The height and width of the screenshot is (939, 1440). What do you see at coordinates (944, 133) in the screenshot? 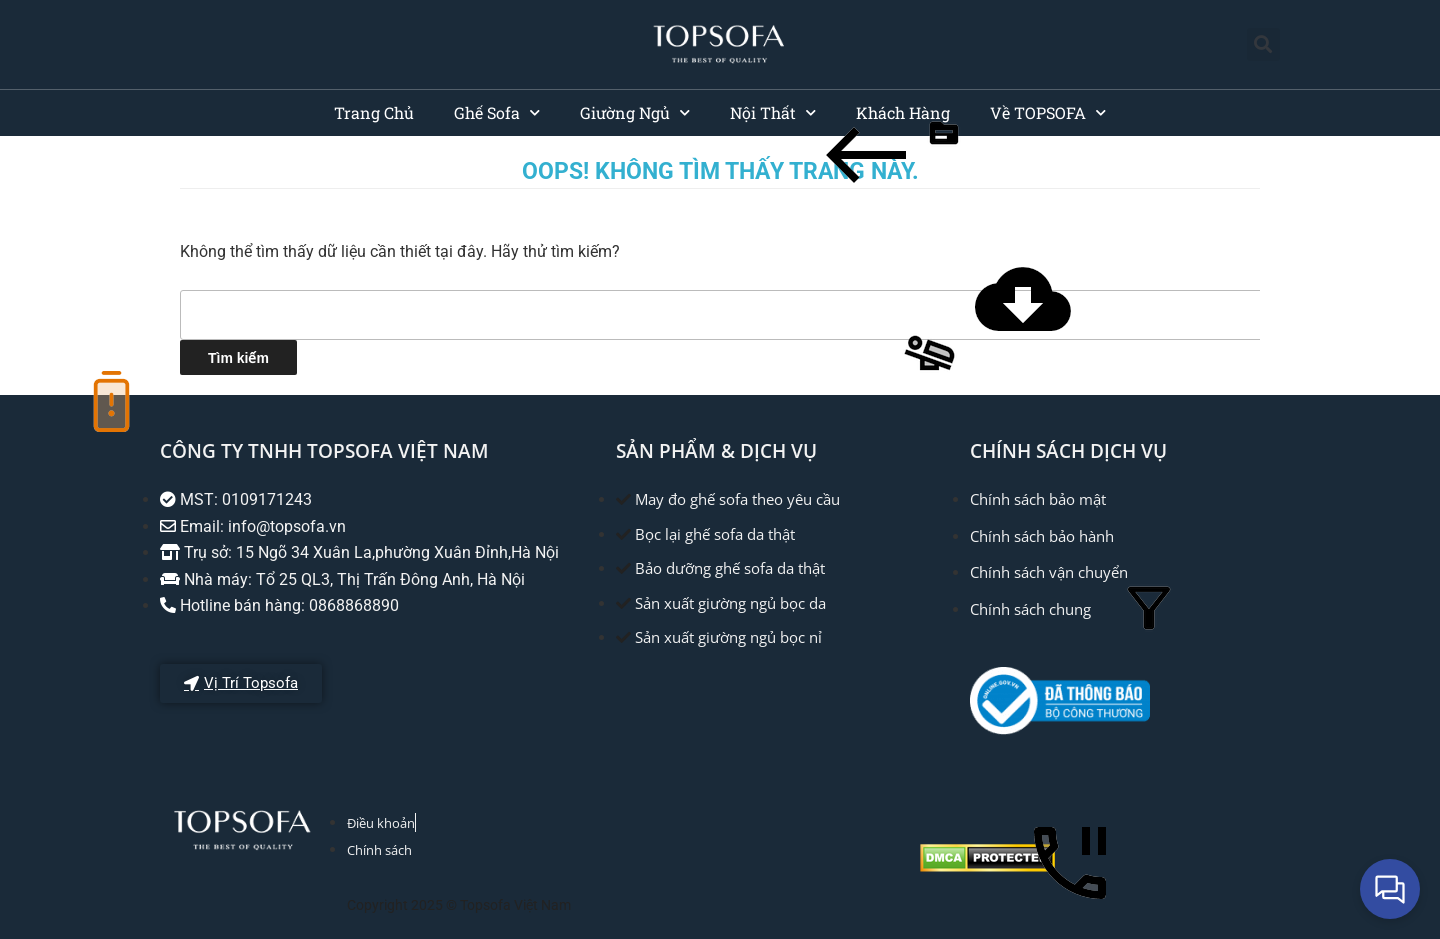
I see `access source files or documents` at bounding box center [944, 133].